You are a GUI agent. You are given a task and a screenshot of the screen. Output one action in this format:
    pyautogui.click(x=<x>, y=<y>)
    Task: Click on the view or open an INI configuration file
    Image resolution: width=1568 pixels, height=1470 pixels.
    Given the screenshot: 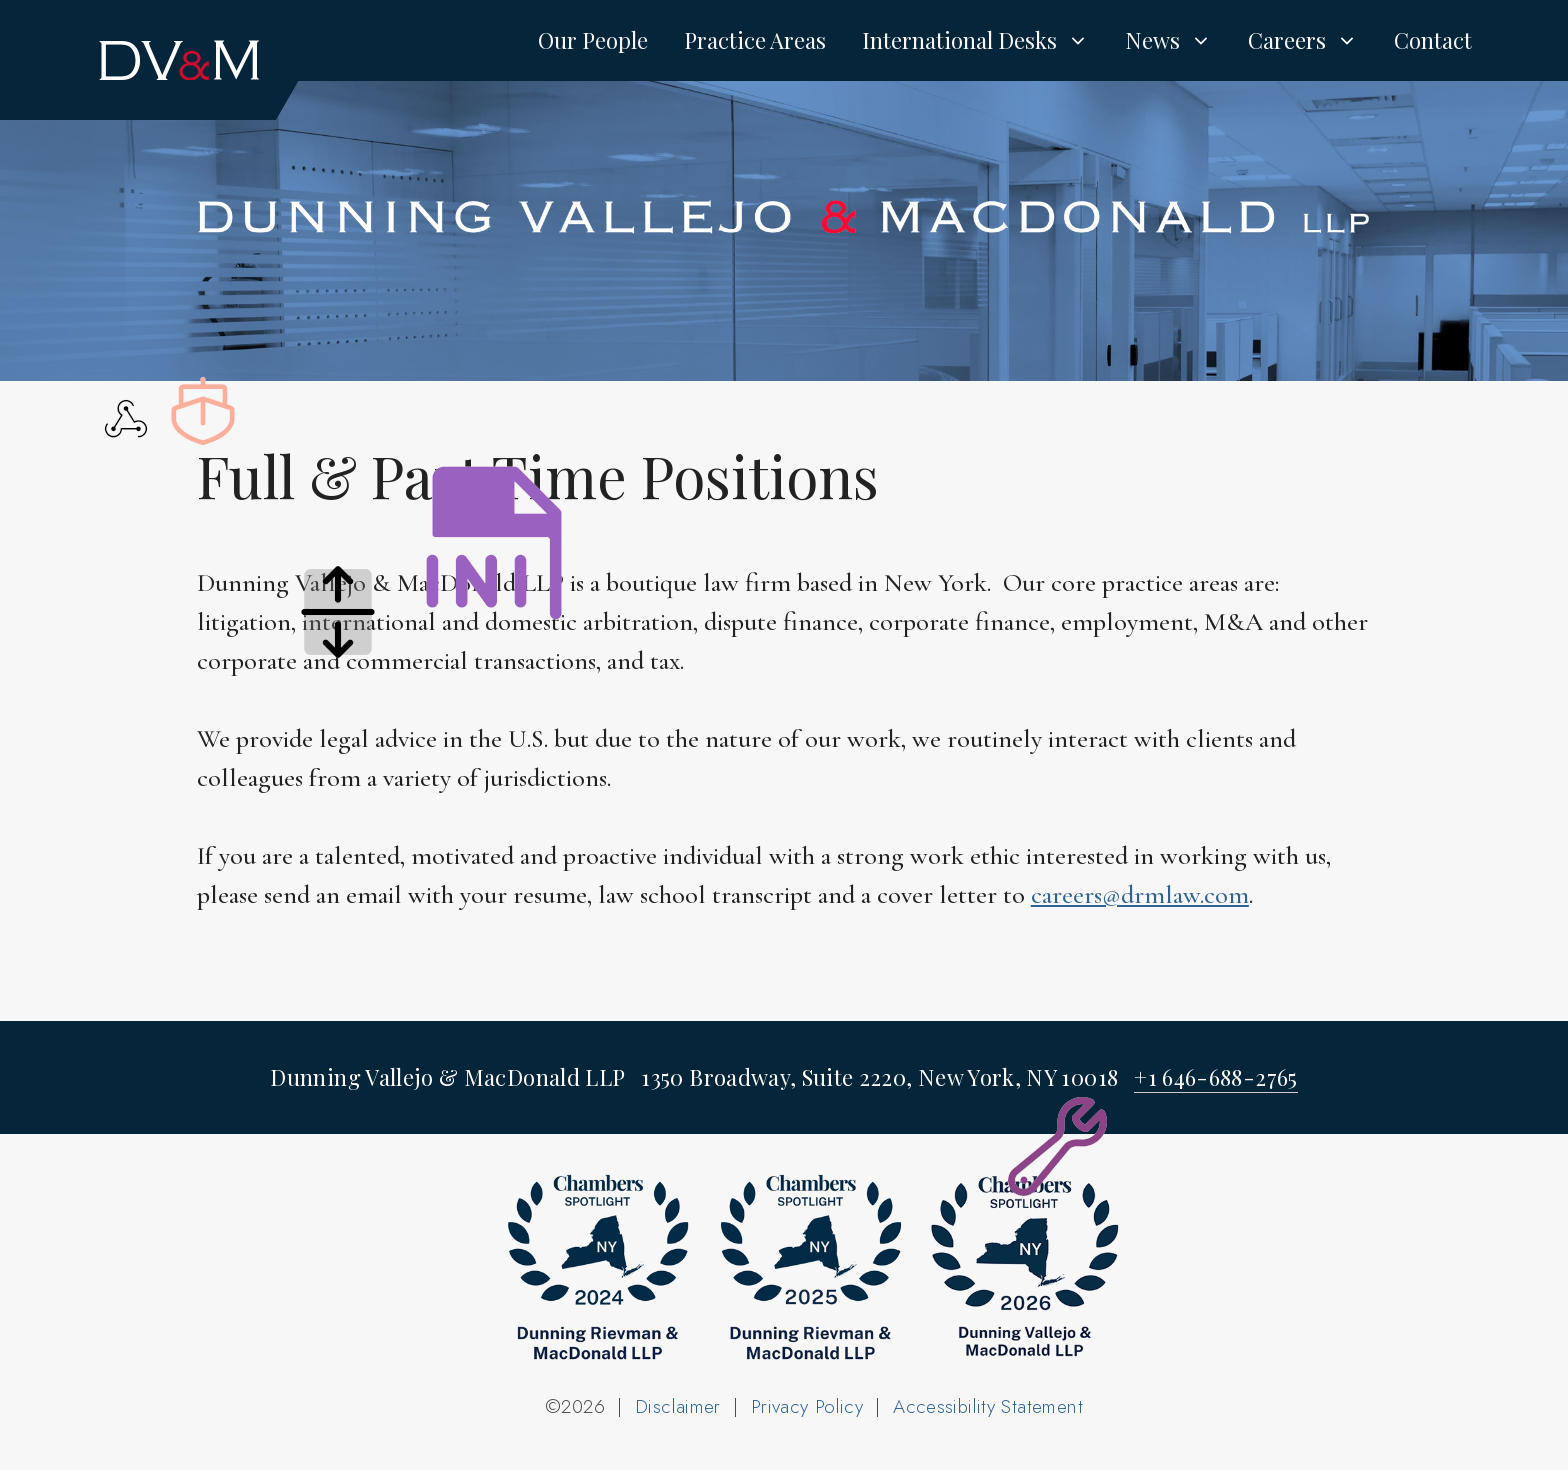 What is the action you would take?
    pyautogui.click(x=497, y=543)
    